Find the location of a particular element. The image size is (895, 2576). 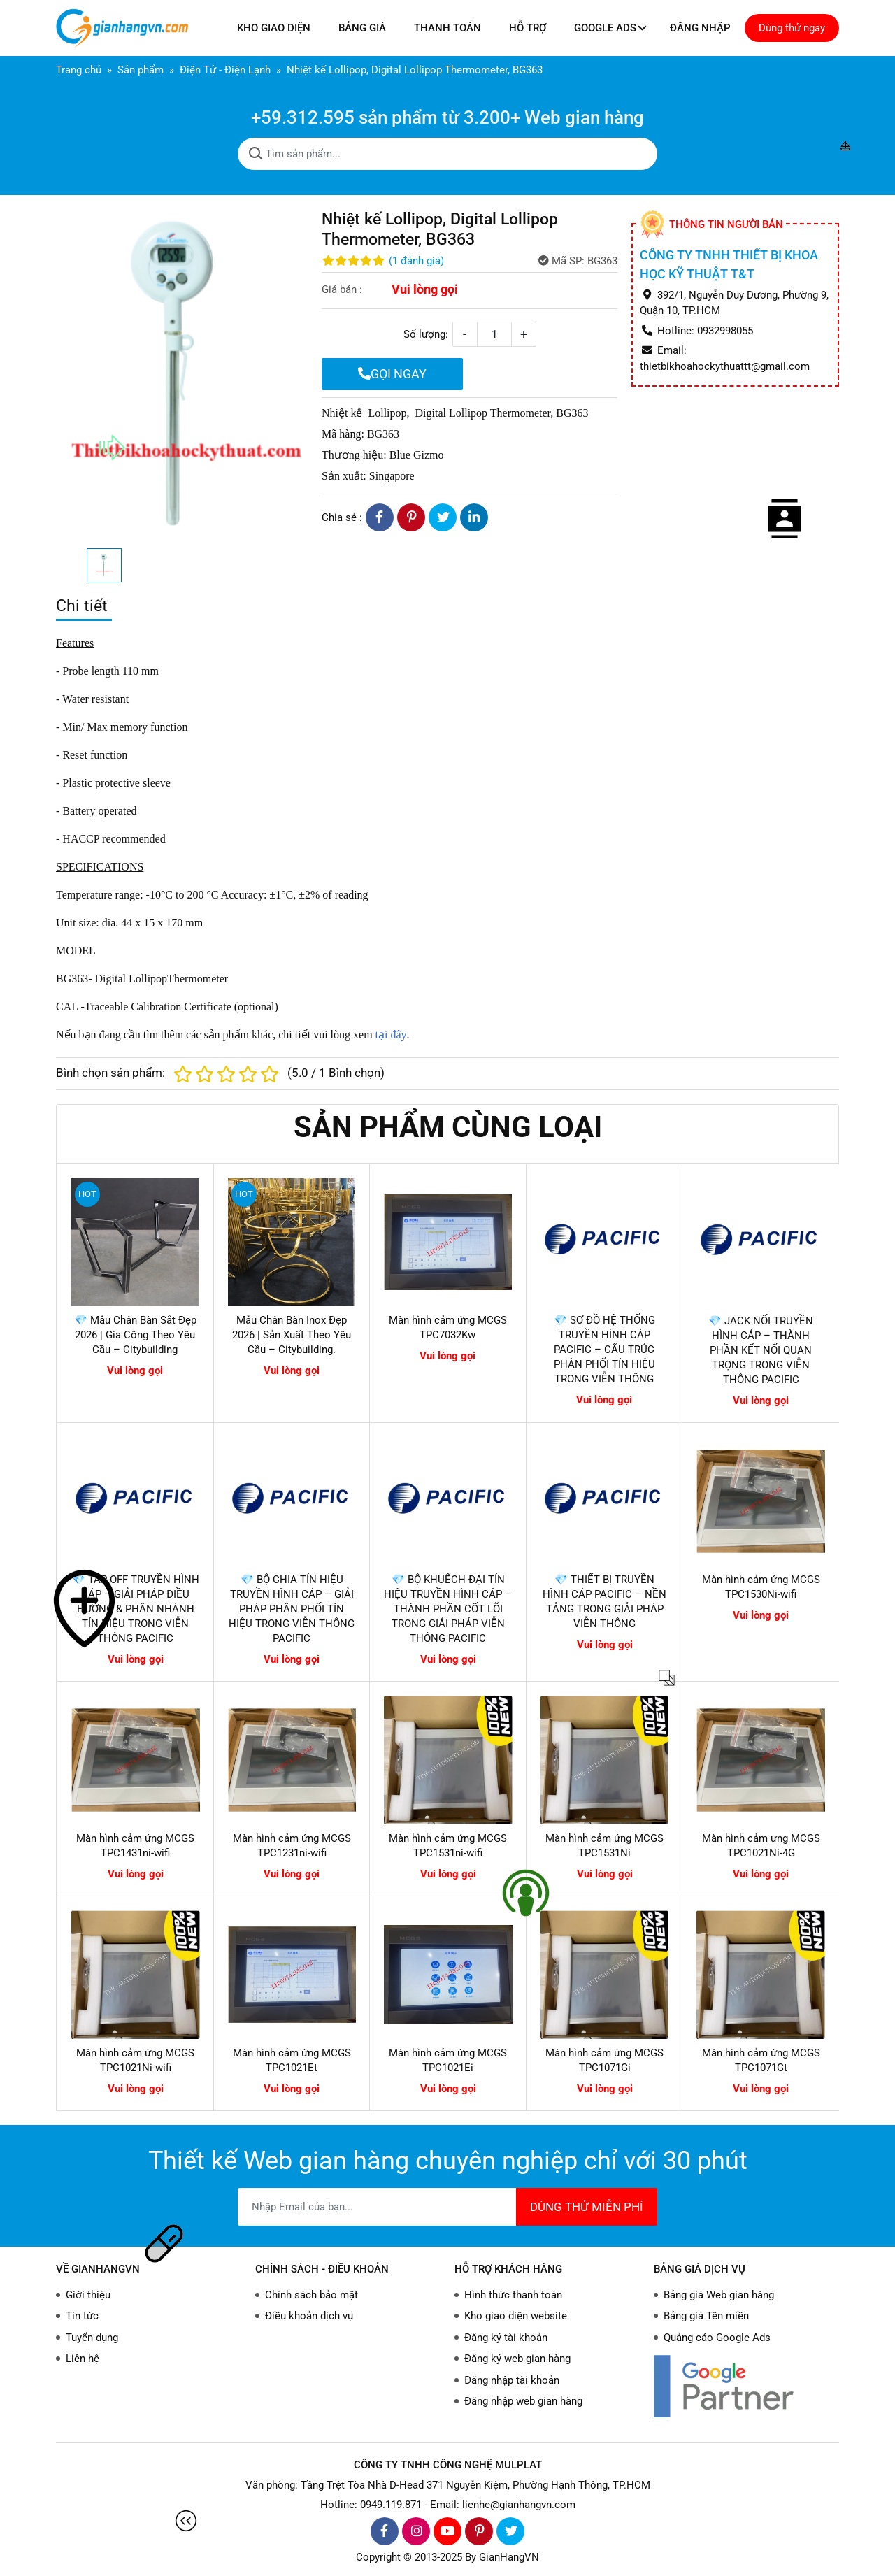

access your contacts list is located at coordinates (785, 519).